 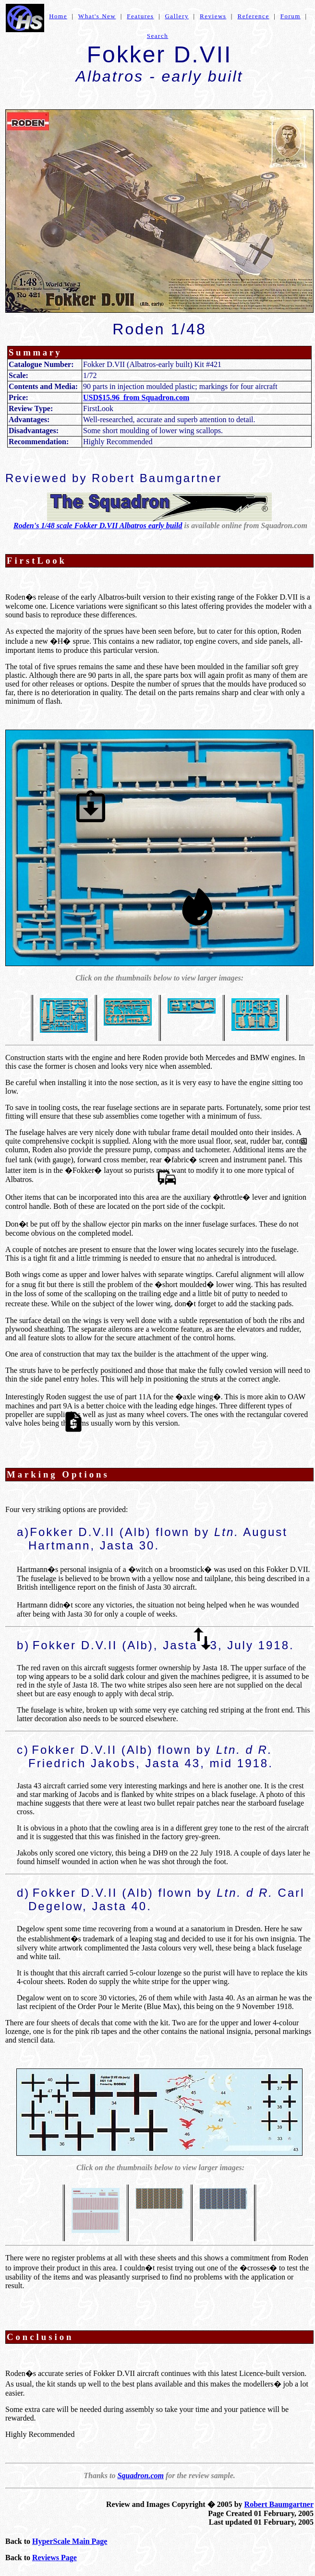 I want to click on view assigned user profile, so click(x=303, y=1141).